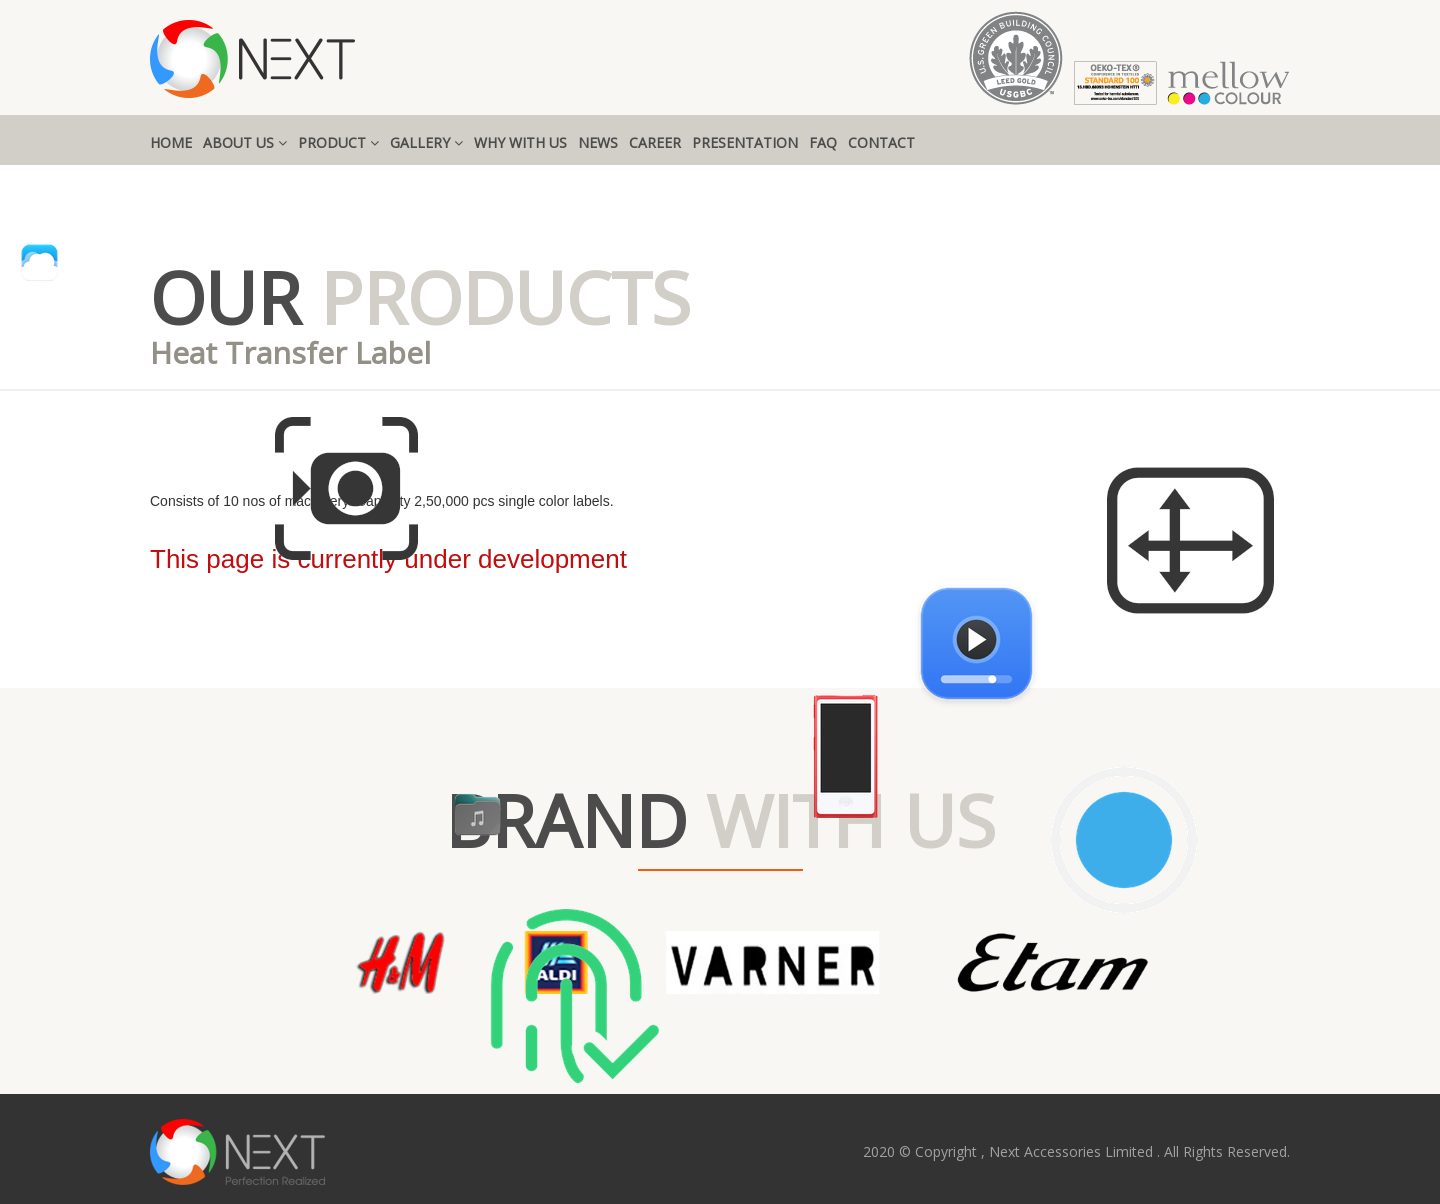  What do you see at coordinates (845, 756) in the screenshot?
I see `iPod nano device in red` at bounding box center [845, 756].